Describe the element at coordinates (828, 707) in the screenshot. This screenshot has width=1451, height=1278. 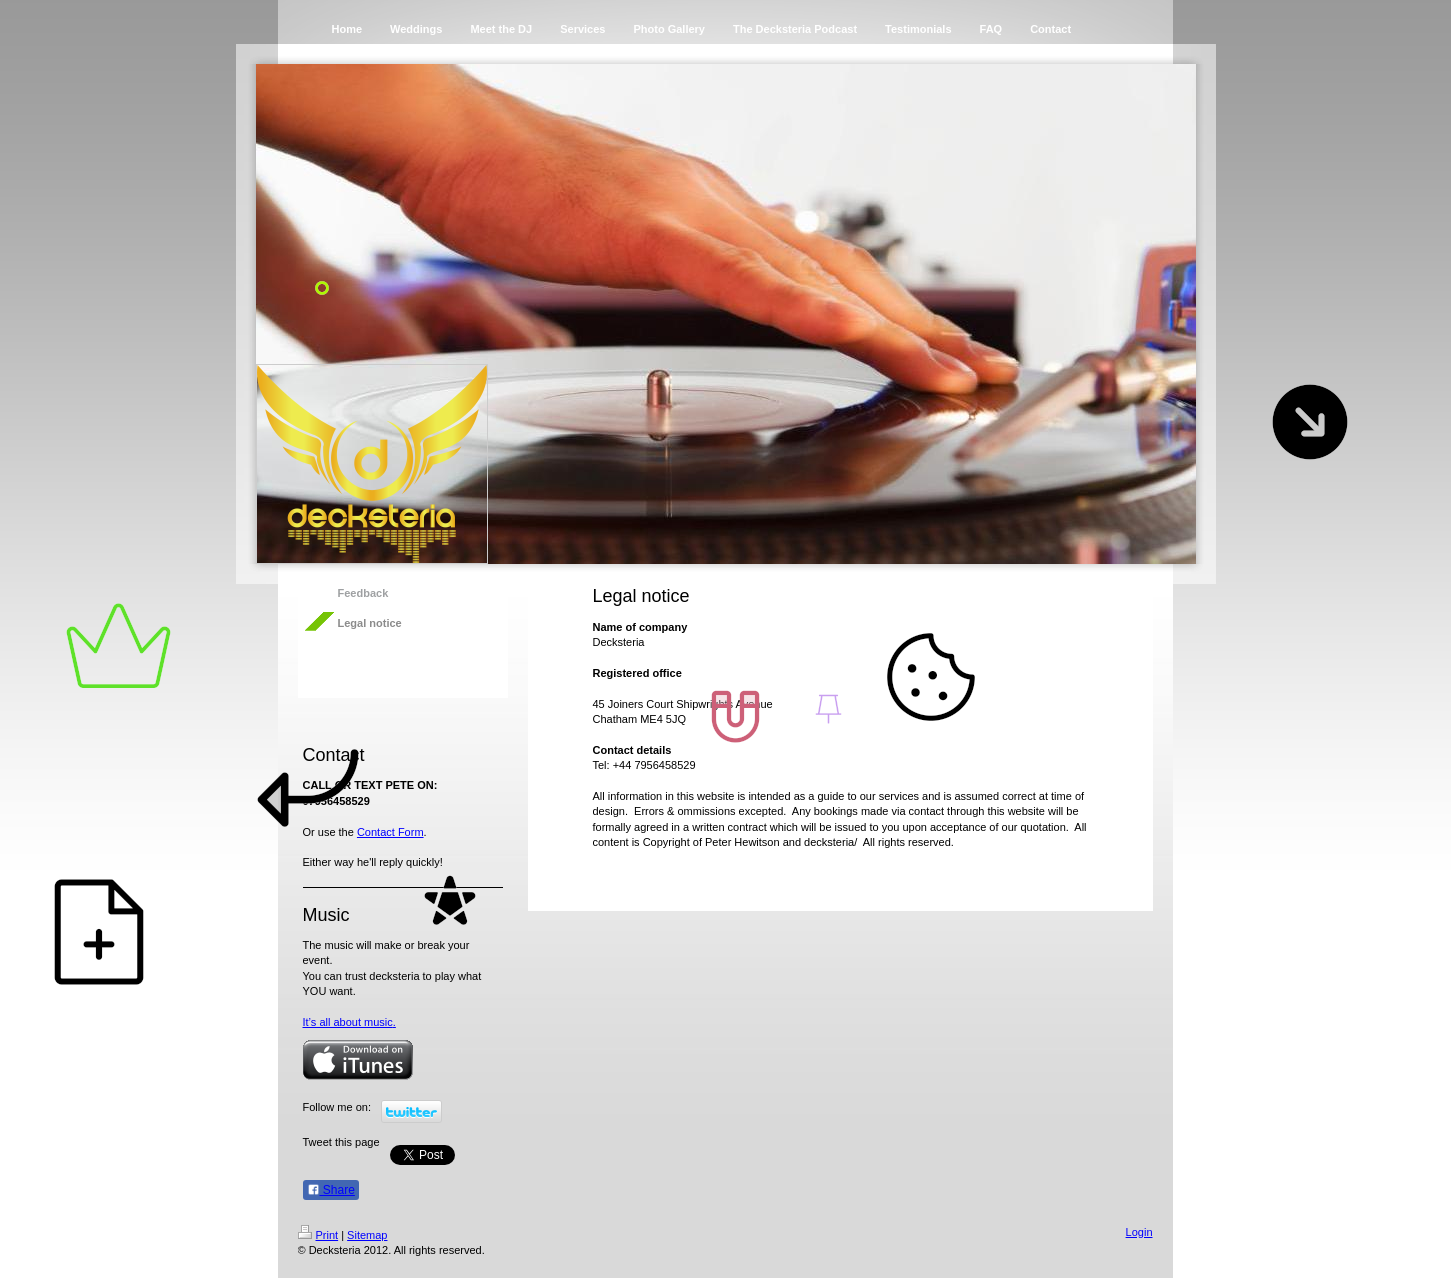
I see `pin an item to keep it visible` at that location.